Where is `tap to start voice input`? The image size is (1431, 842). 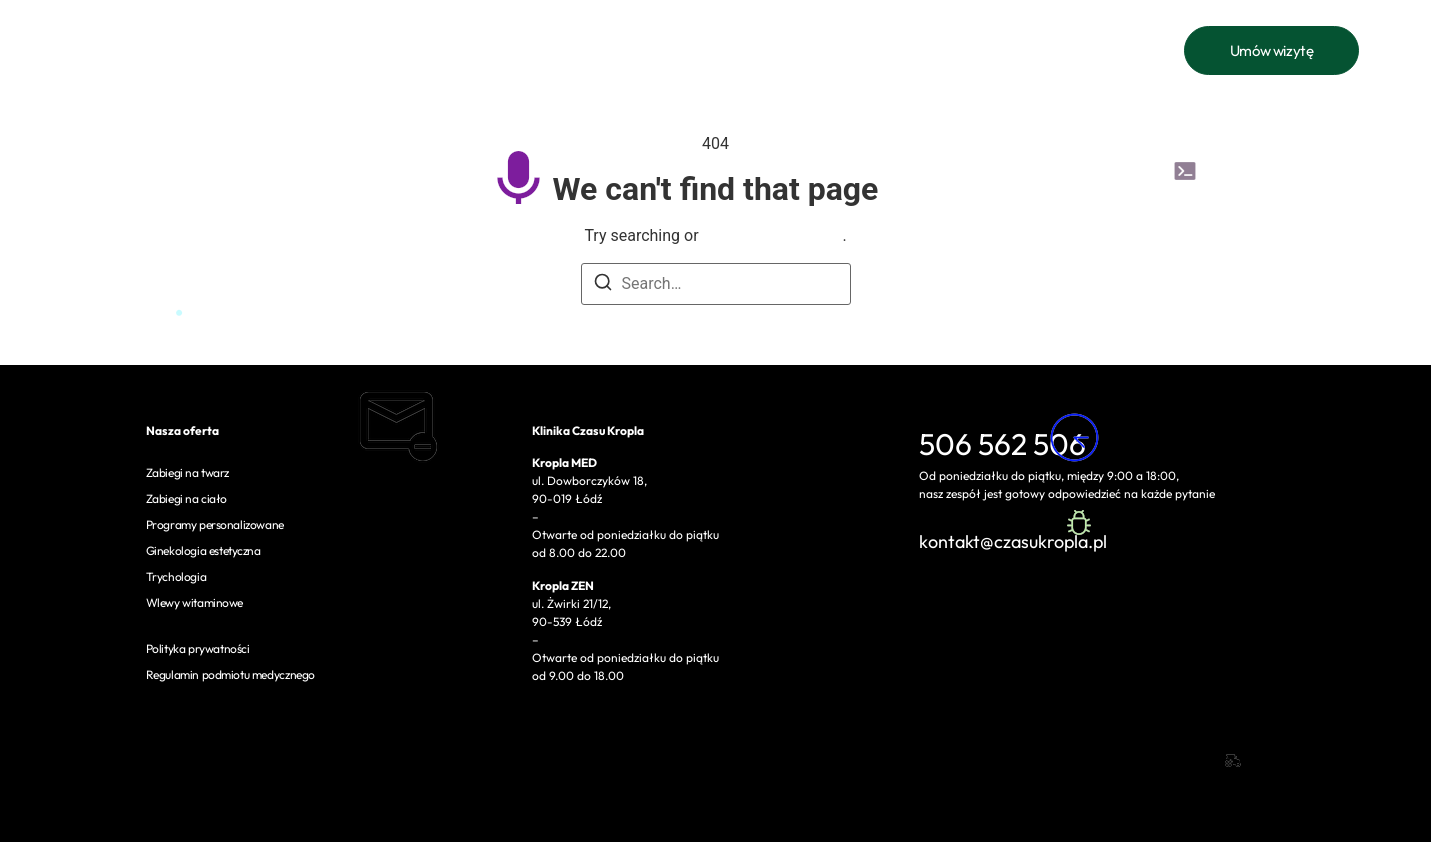 tap to start voice input is located at coordinates (518, 177).